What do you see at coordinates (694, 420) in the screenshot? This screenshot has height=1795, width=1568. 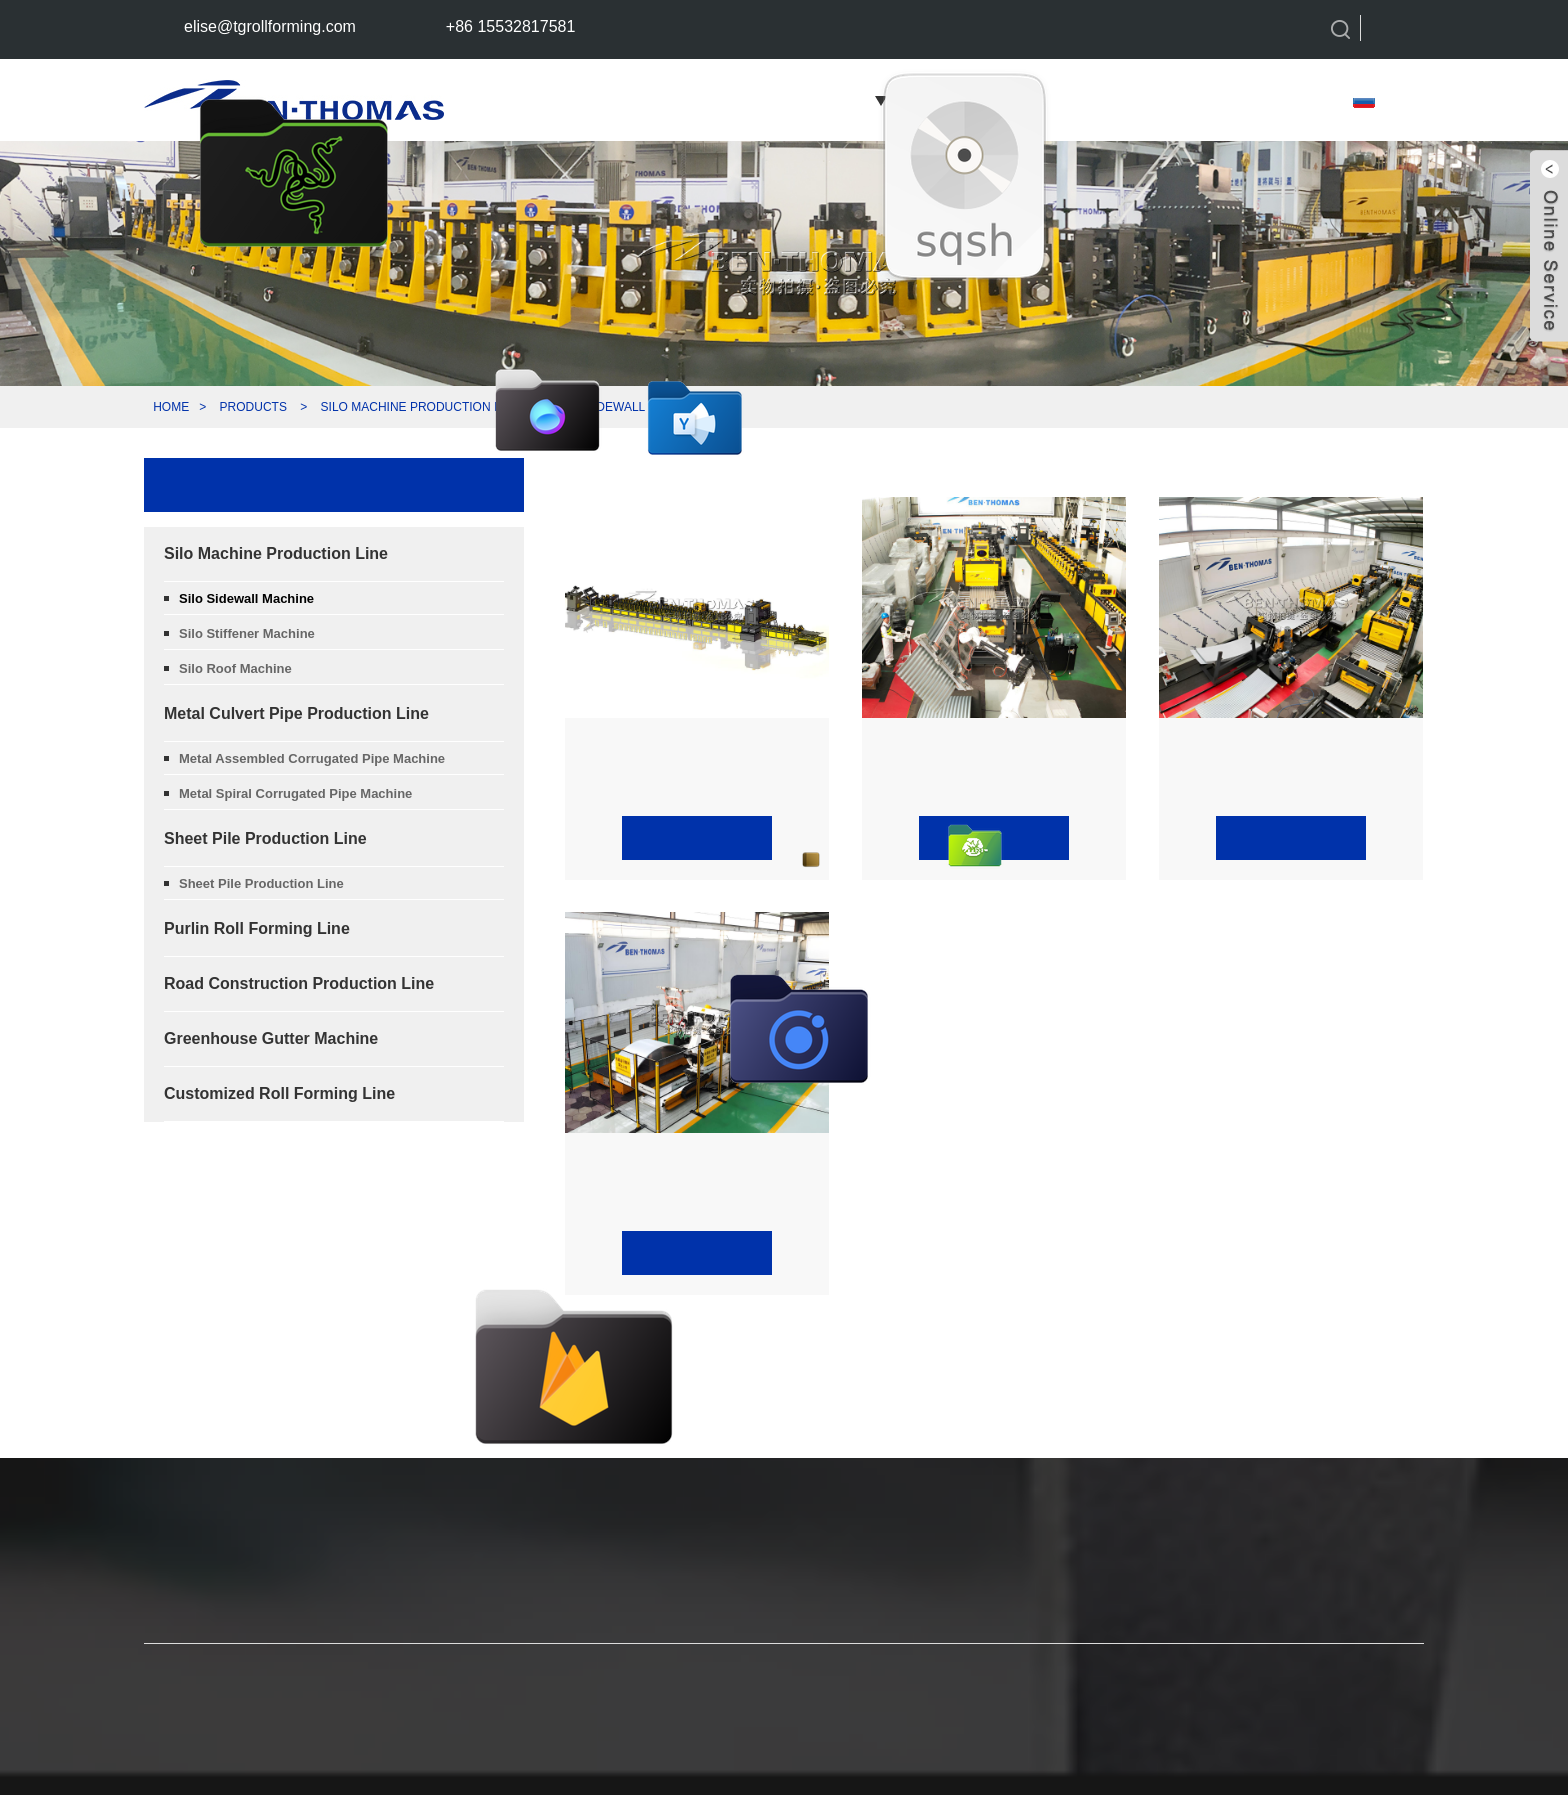 I see `open microsoft yammer files folder` at bounding box center [694, 420].